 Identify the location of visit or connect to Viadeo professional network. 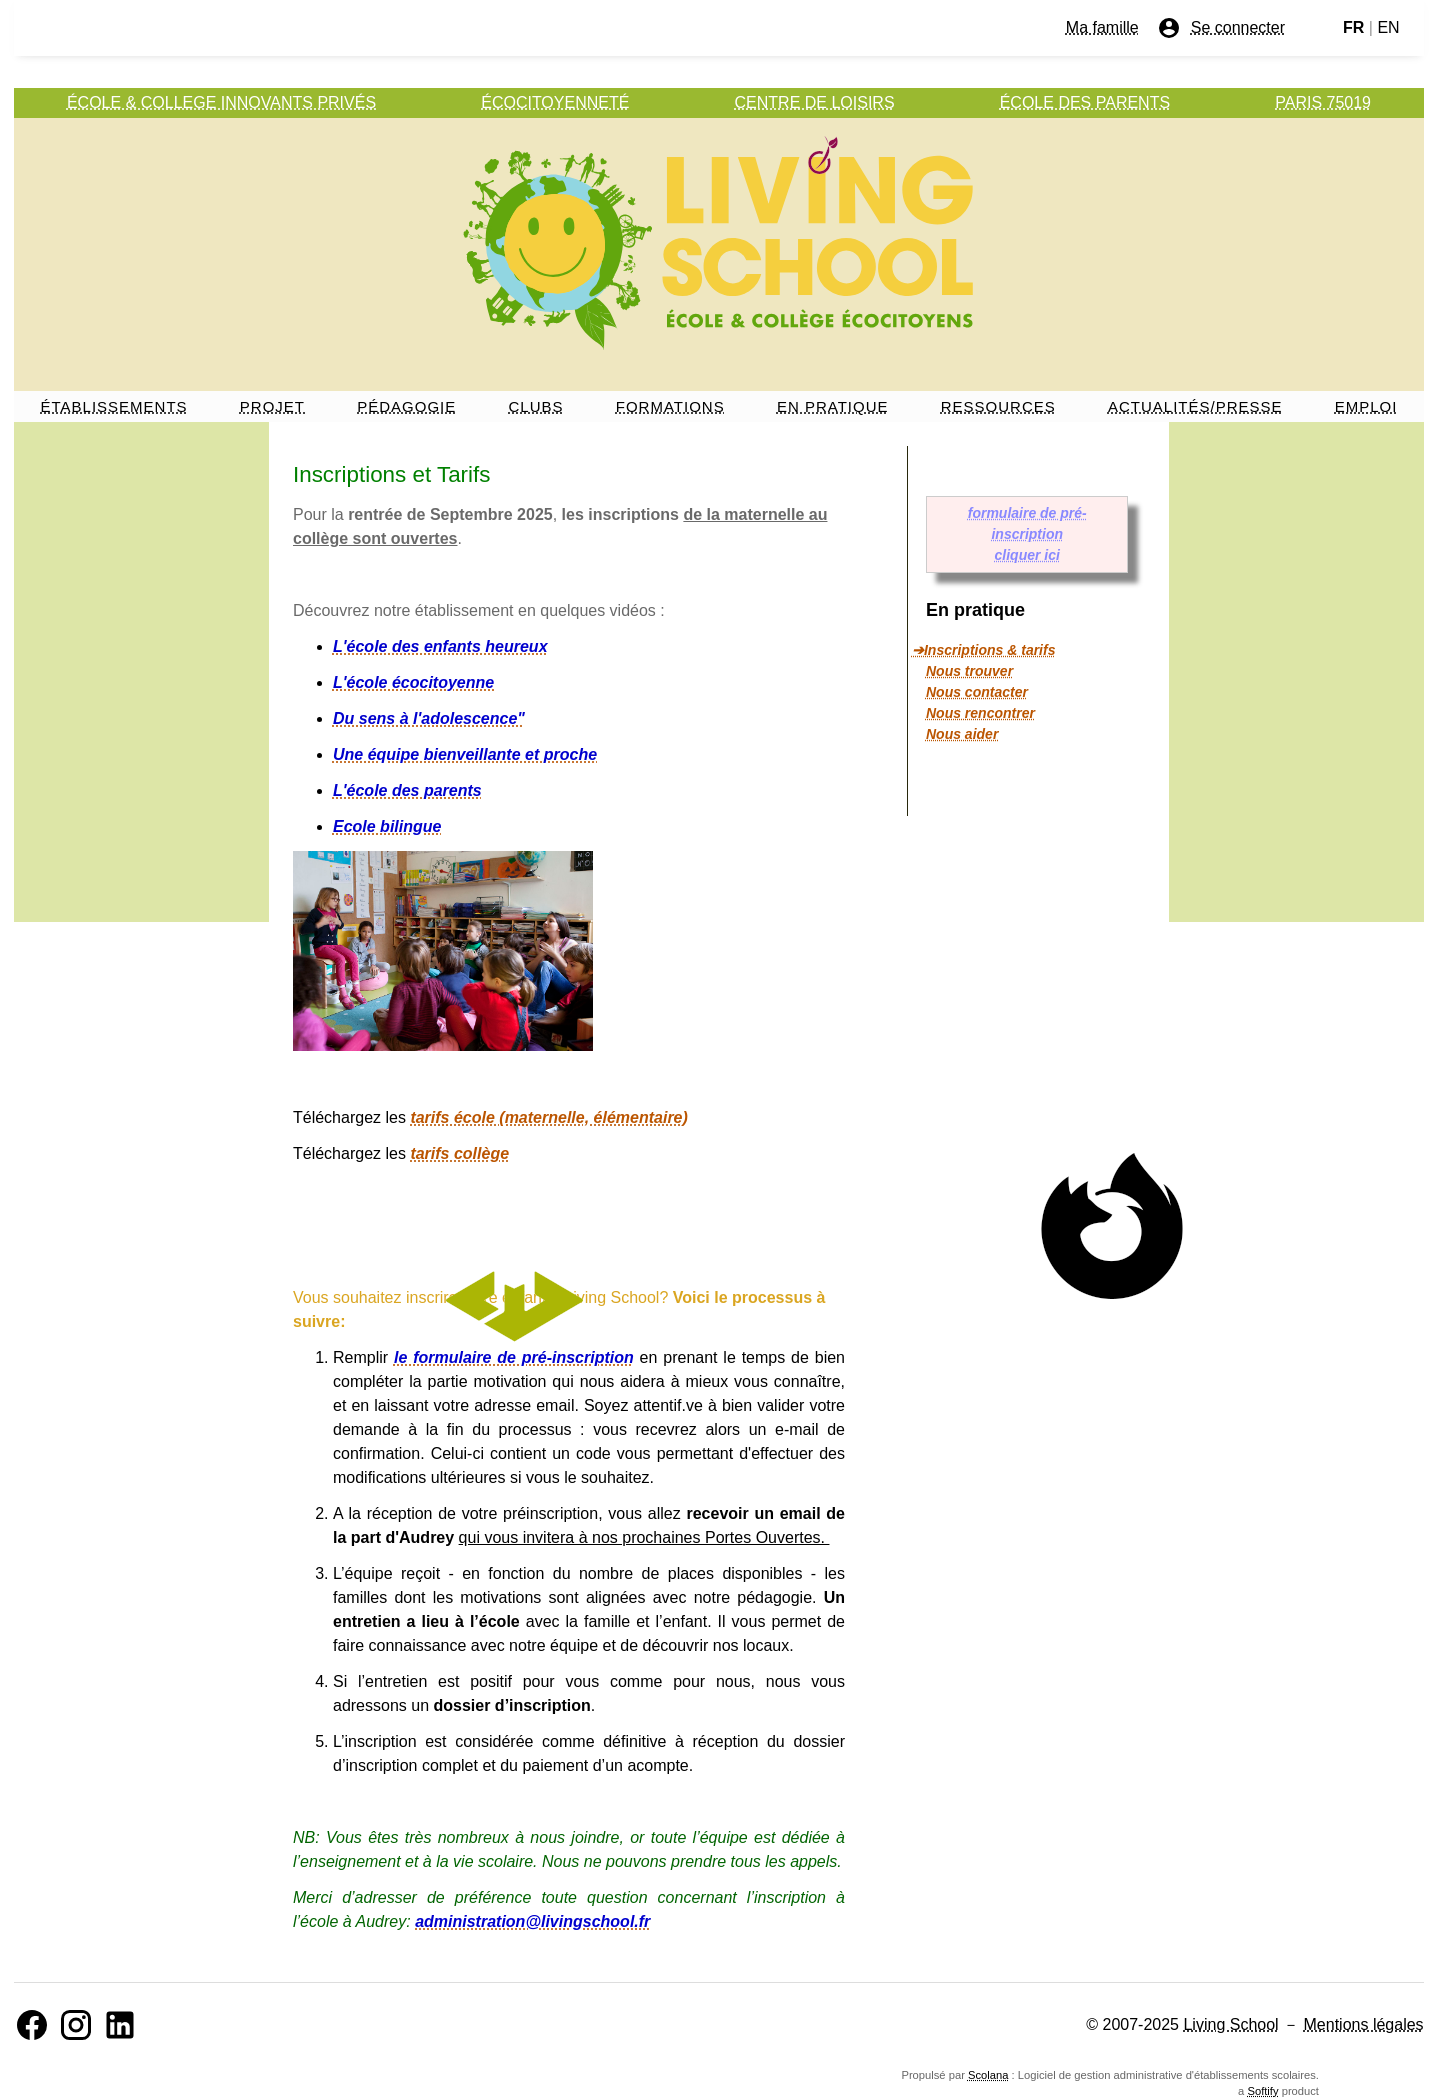
(823, 155).